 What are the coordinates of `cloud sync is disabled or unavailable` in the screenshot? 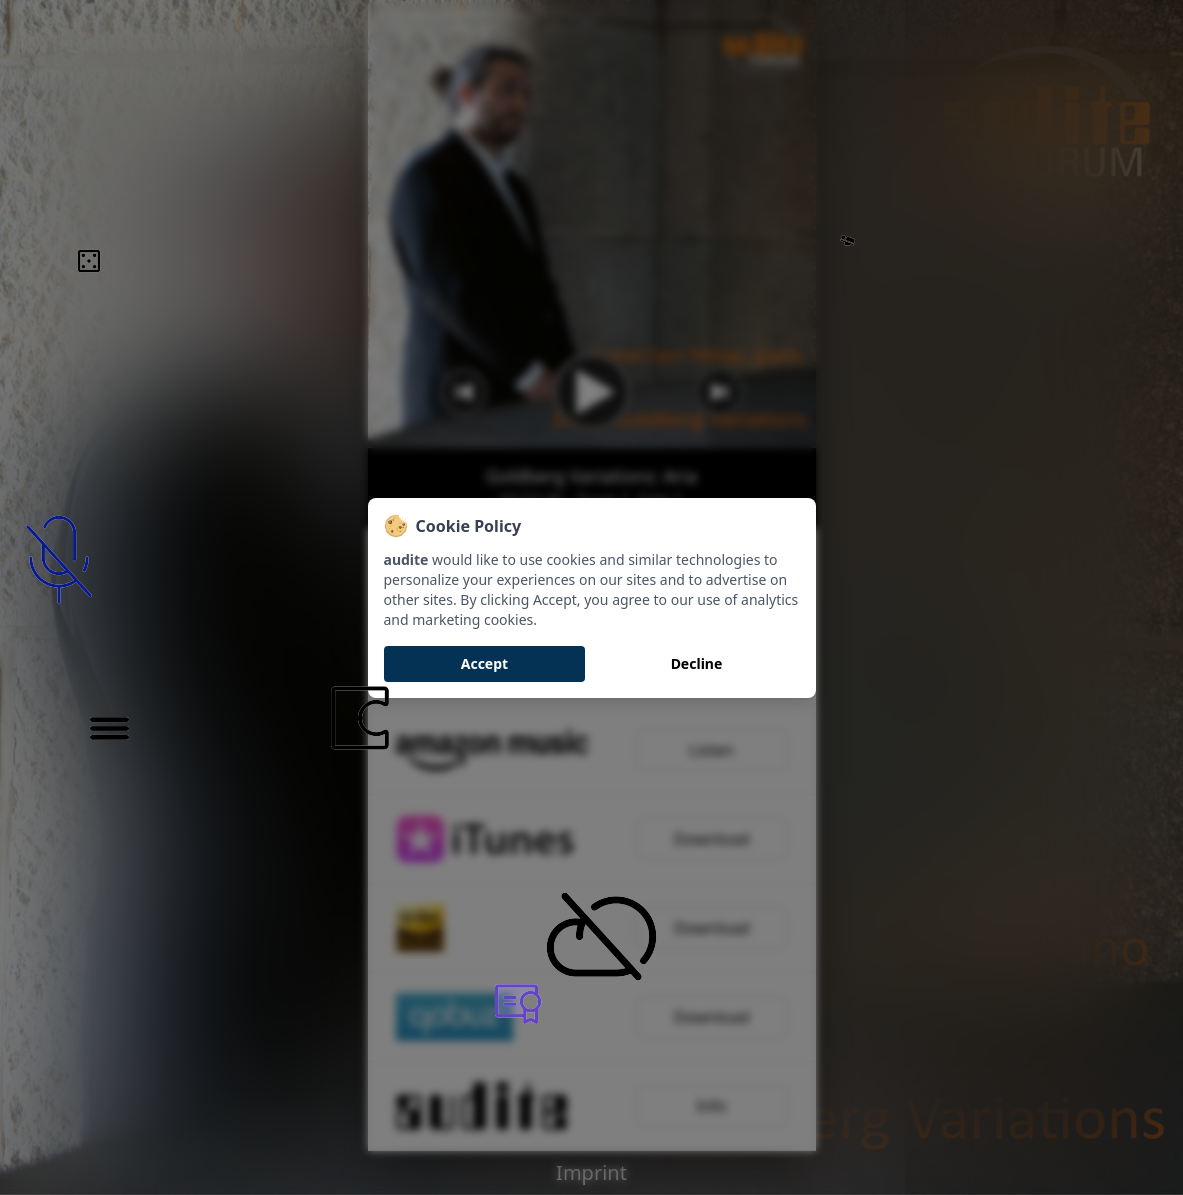 It's located at (601, 936).